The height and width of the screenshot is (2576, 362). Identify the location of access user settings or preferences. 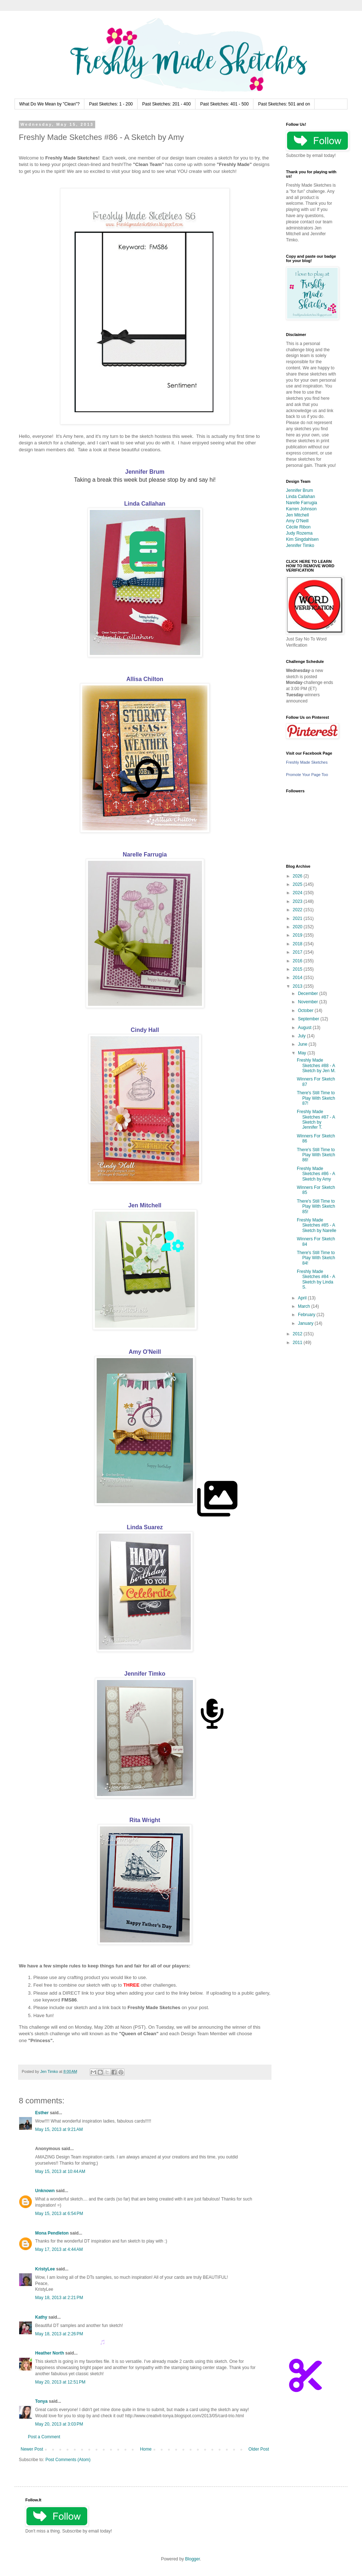
(172, 1241).